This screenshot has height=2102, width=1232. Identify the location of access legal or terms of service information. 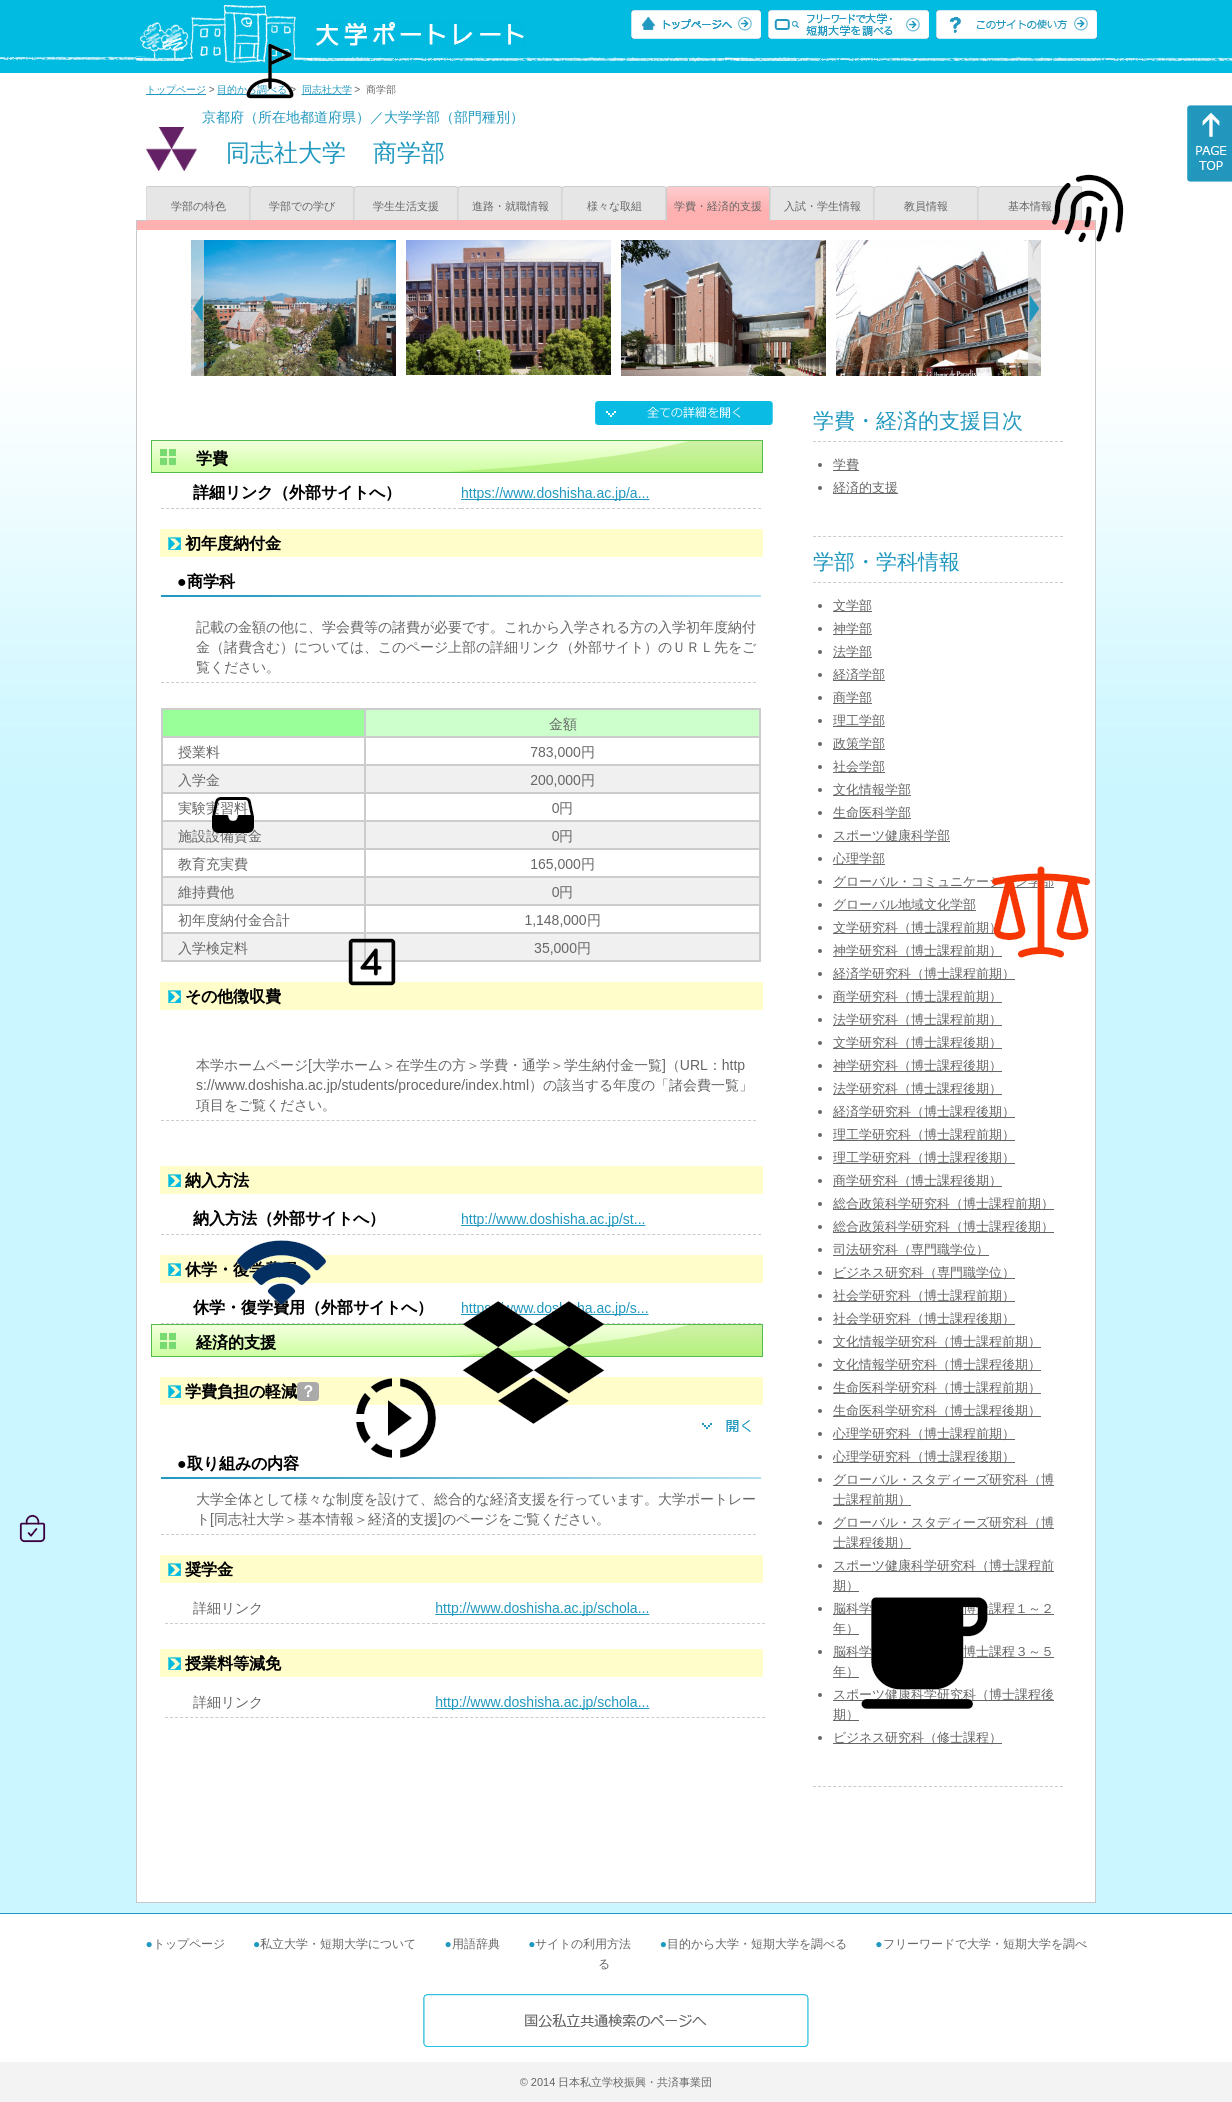
(1041, 912).